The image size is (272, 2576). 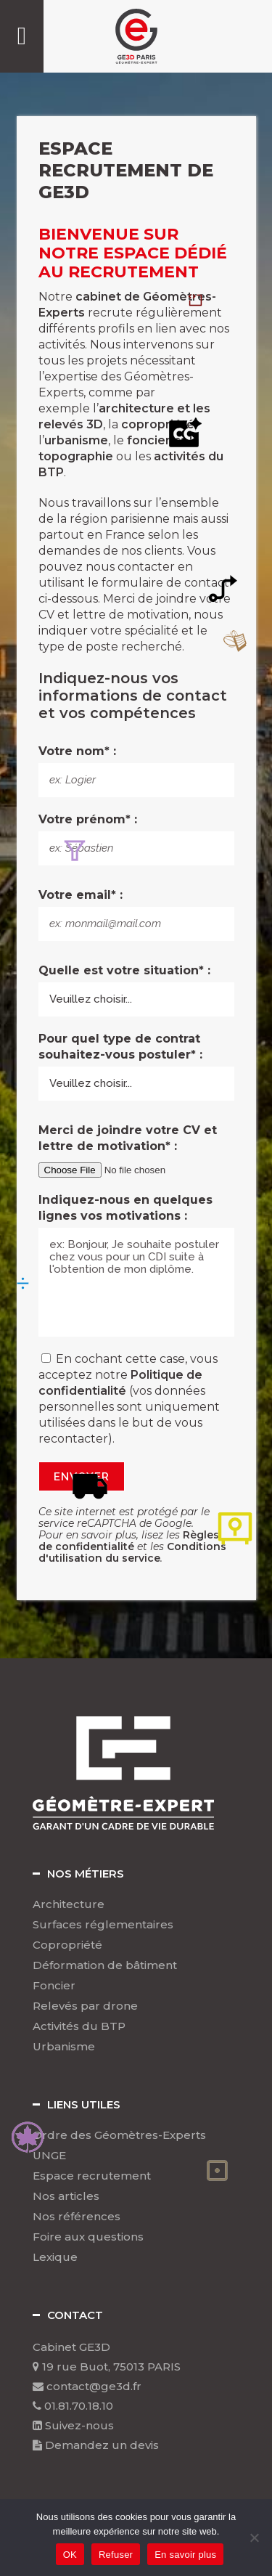 What do you see at coordinates (28, 2137) in the screenshot?
I see `open the Air Canada app or website` at bounding box center [28, 2137].